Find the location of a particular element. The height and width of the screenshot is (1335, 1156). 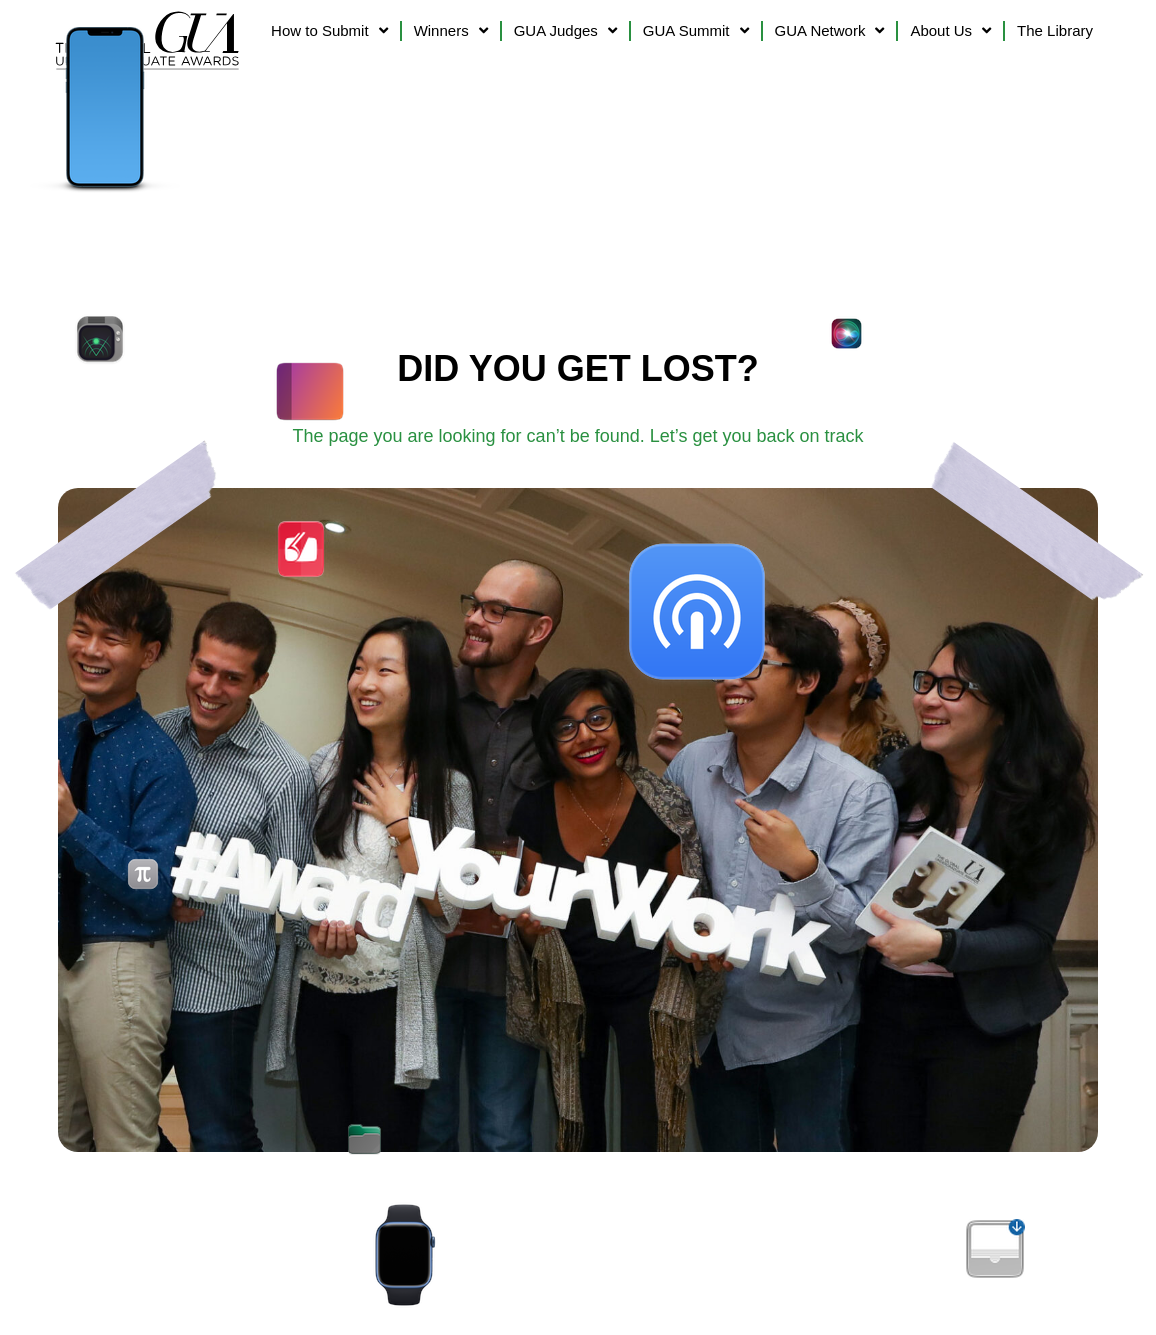

open Echo app is located at coordinates (100, 339).